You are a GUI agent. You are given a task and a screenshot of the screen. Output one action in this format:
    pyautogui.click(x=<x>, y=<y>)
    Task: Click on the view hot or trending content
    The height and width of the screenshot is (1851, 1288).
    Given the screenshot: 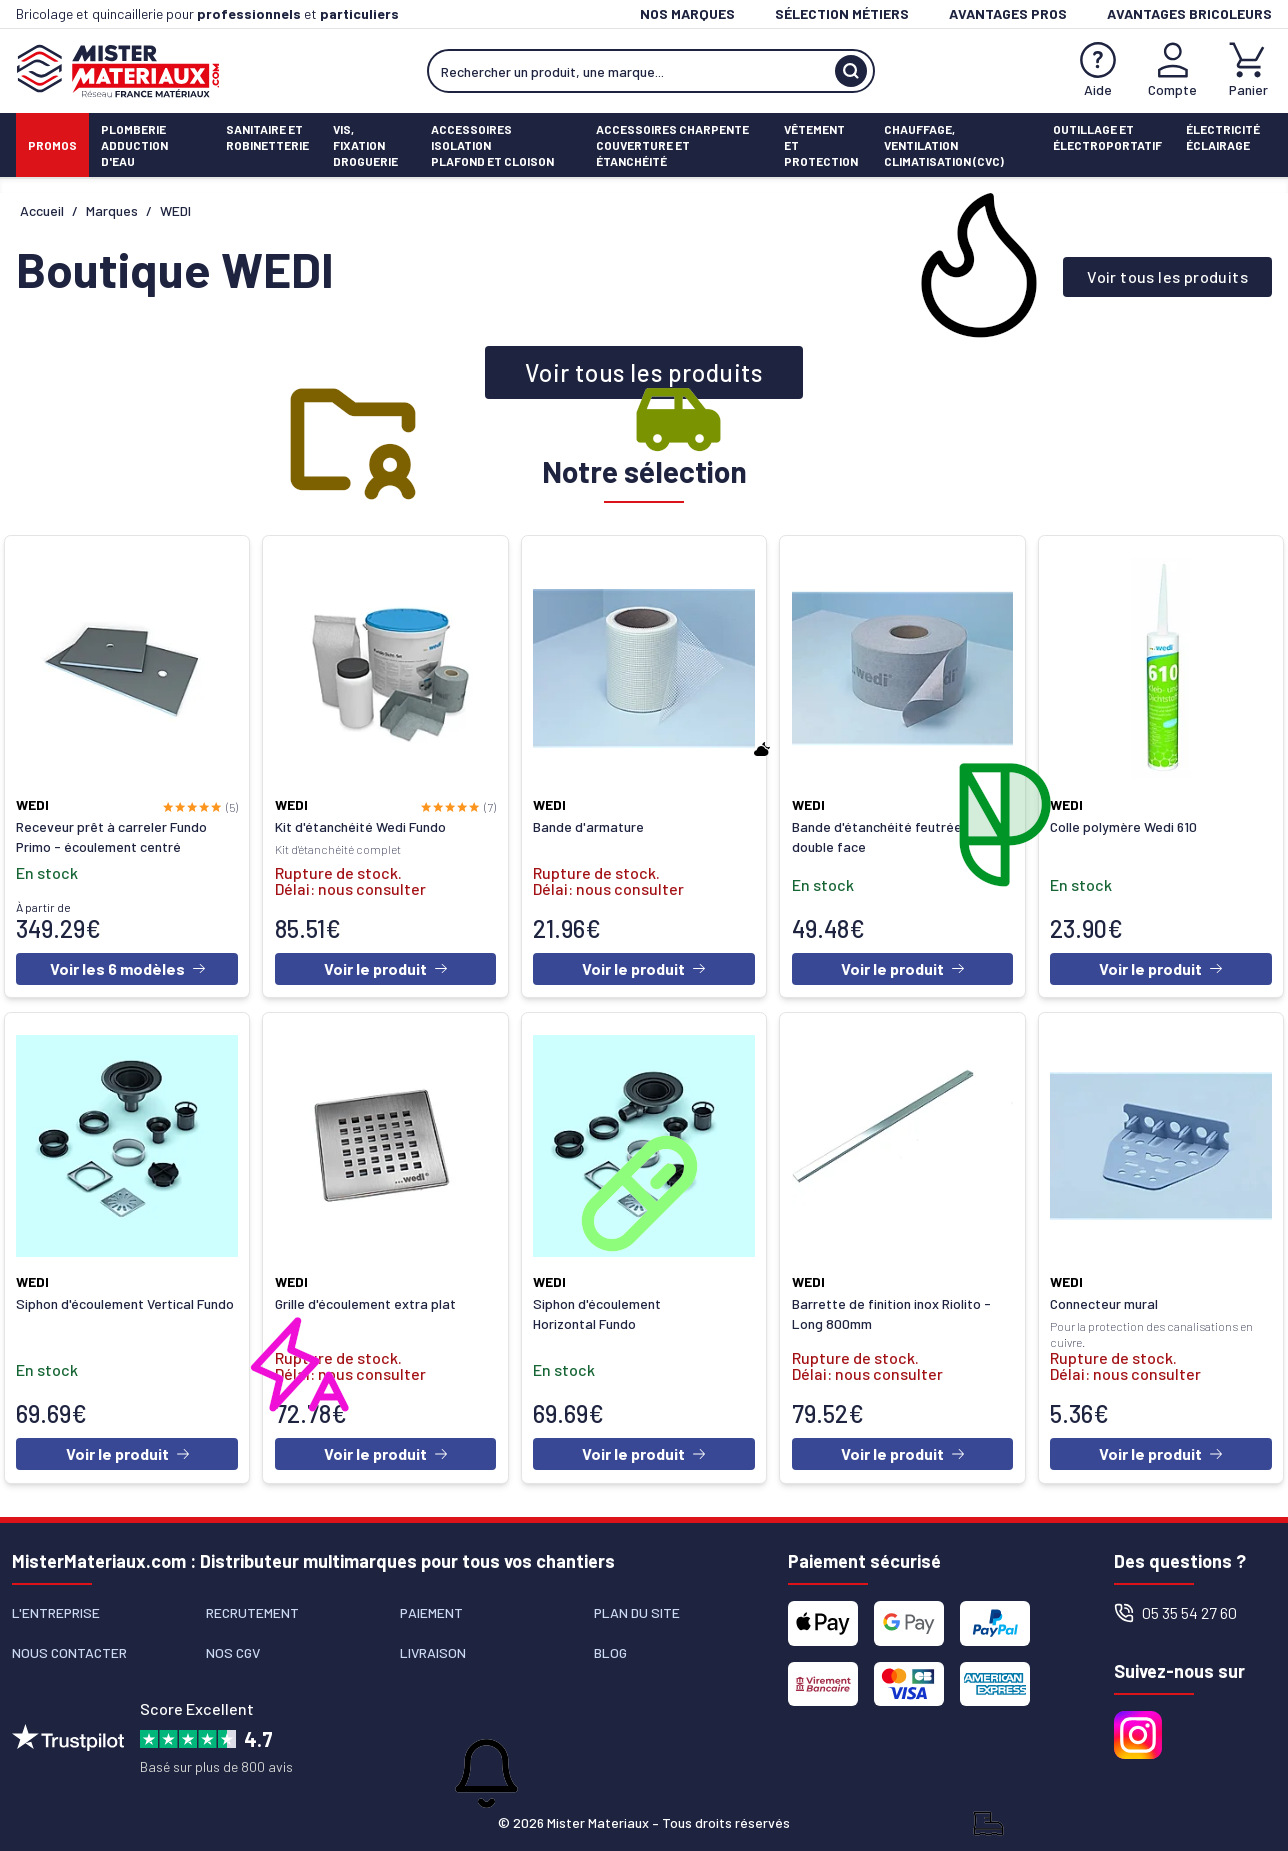 What is the action you would take?
    pyautogui.click(x=979, y=265)
    